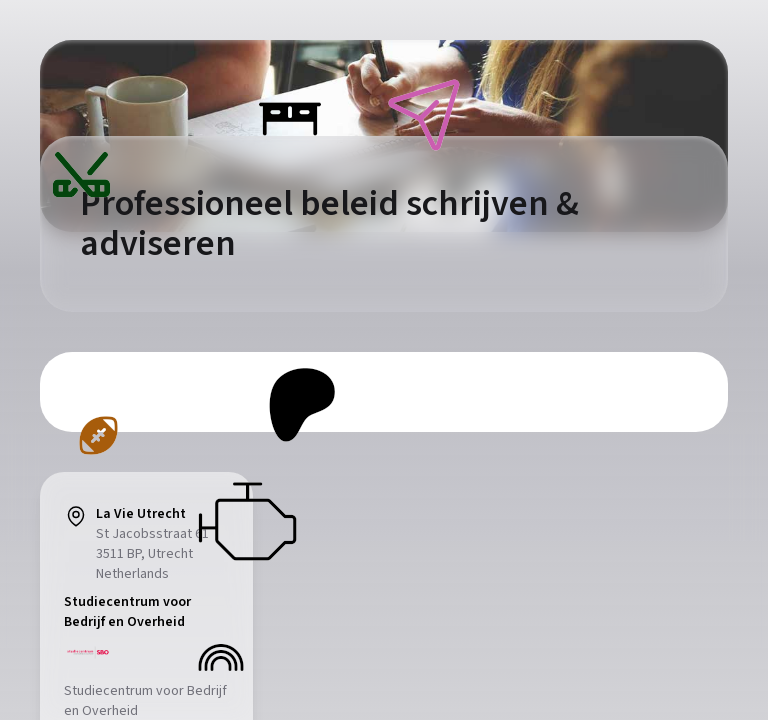  What do you see at coordinates (290, 118) in the screenshot?
I see `access workspace or desk settings` at bounding box center [290, 118].